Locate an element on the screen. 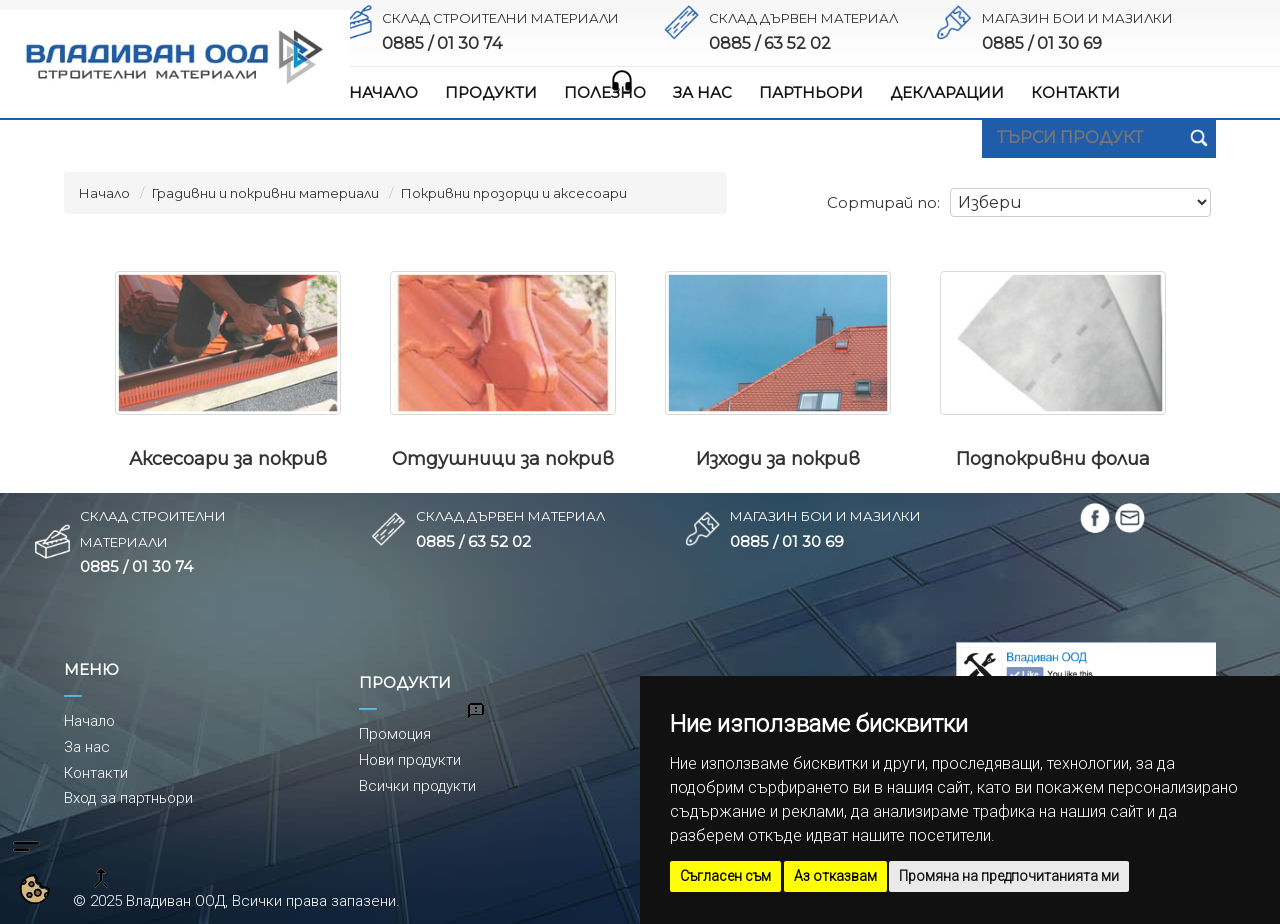  contact customer support is located at coordinates (622, 82).